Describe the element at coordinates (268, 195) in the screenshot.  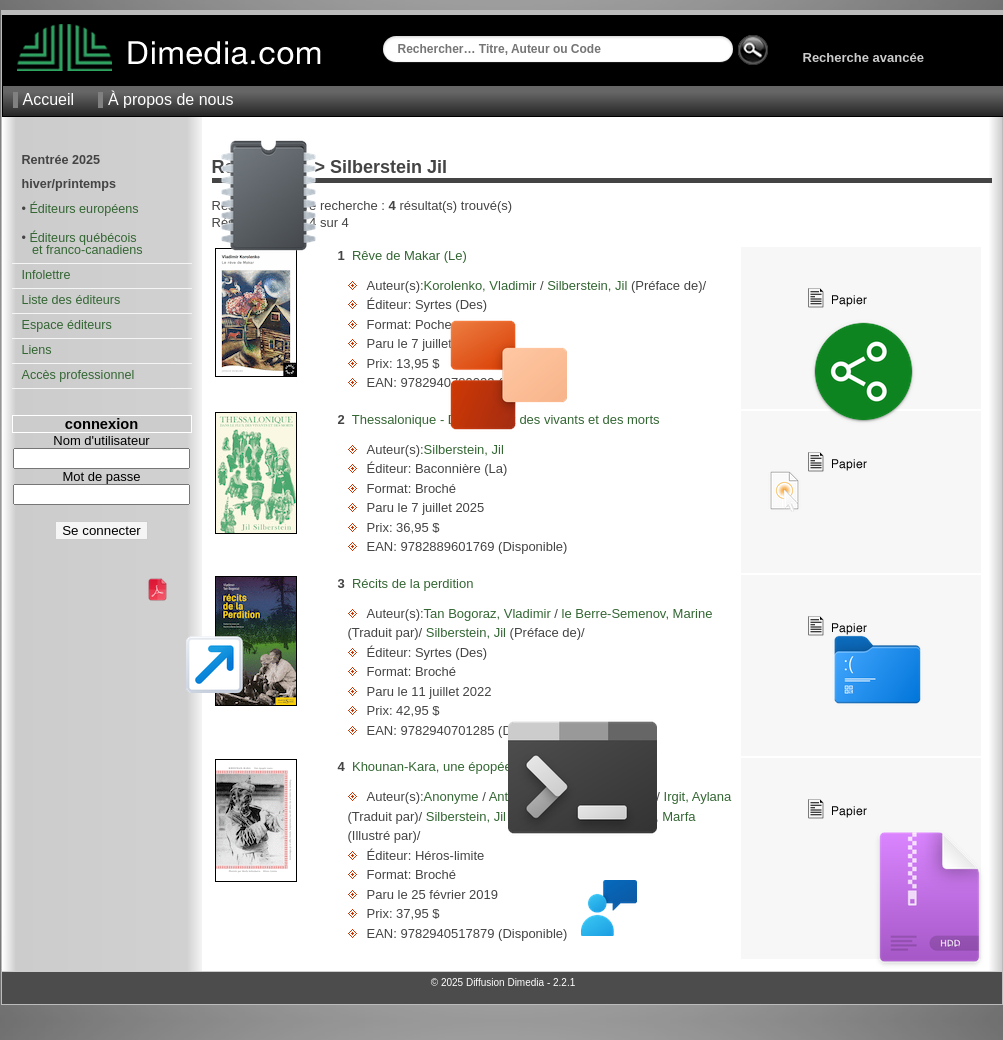
I see `view system hardware information` at that location.